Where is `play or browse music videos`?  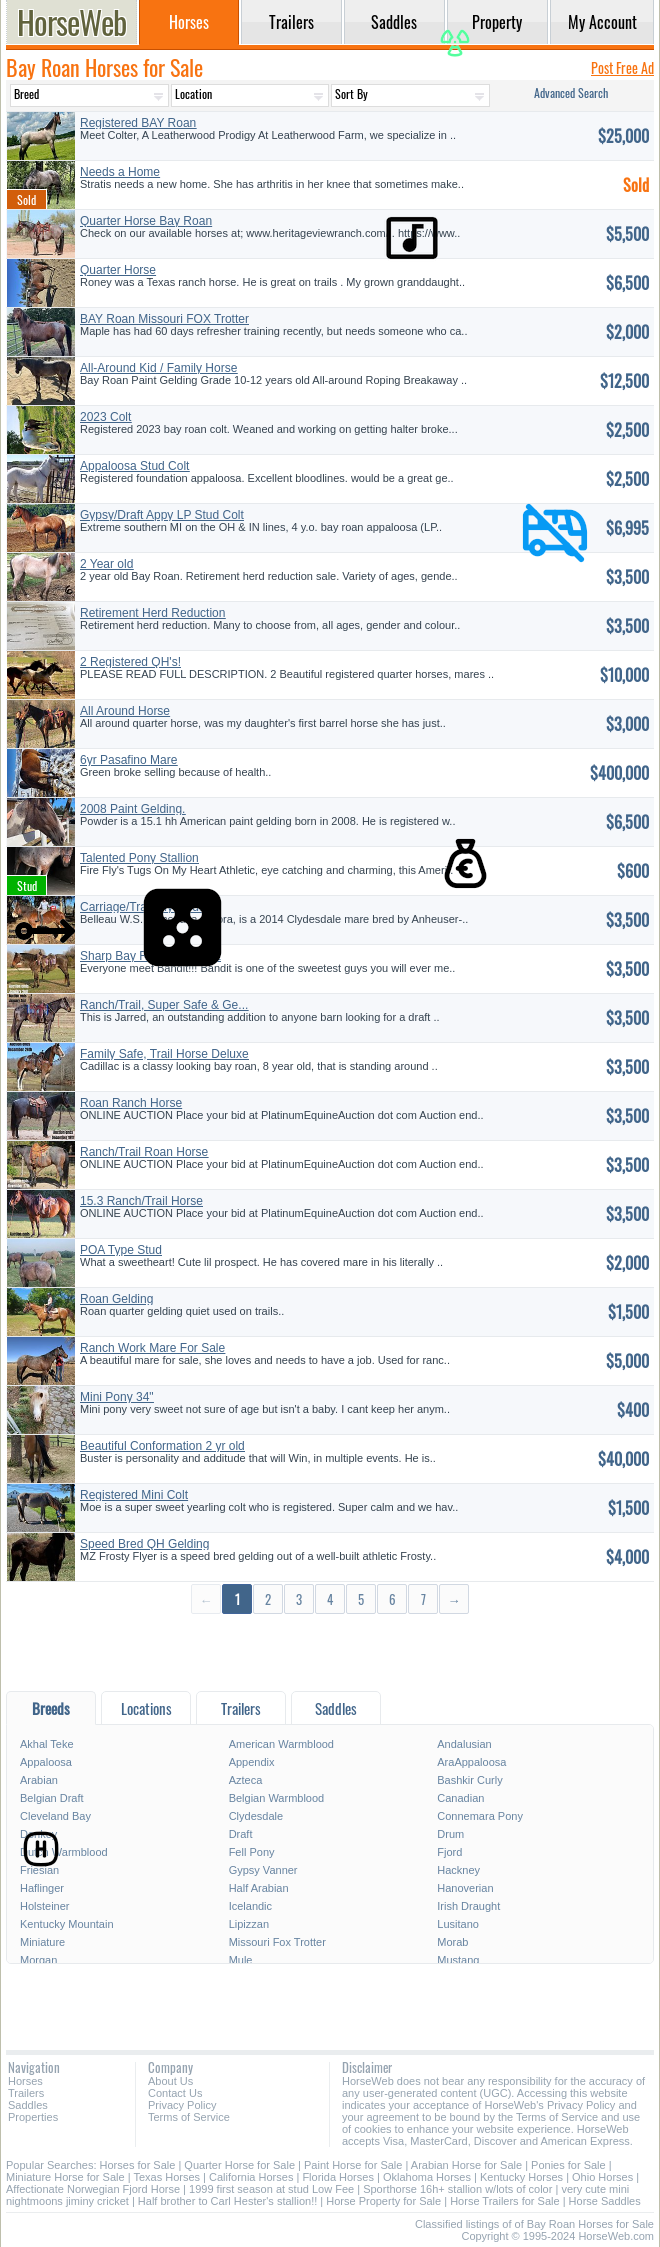
play or browse music videos is located at coordinates (412, 238).